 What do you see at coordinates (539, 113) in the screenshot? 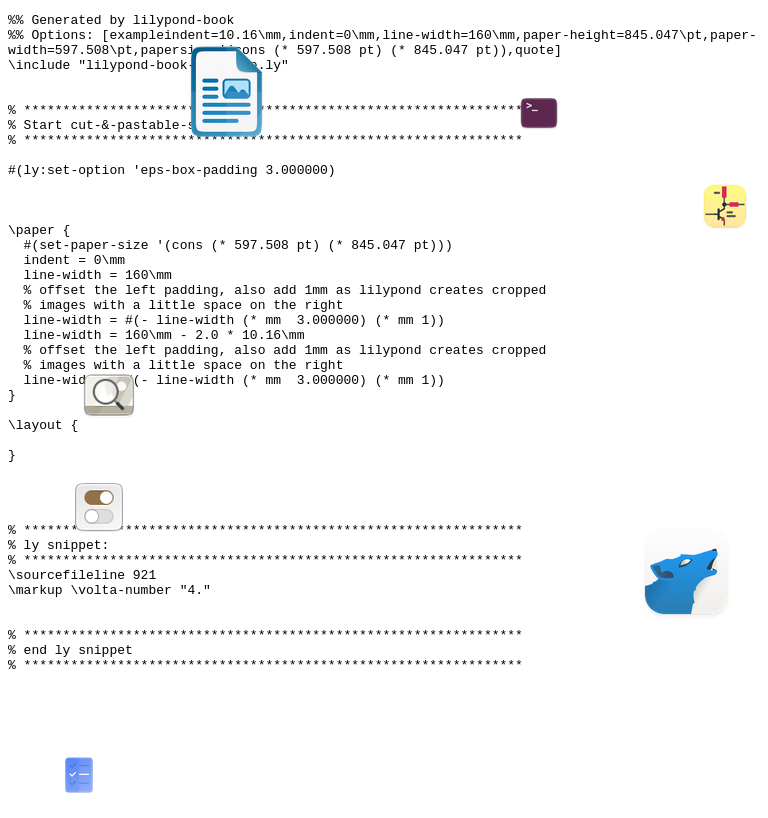
I see `open terminal application` at bounding box center [539, 113].